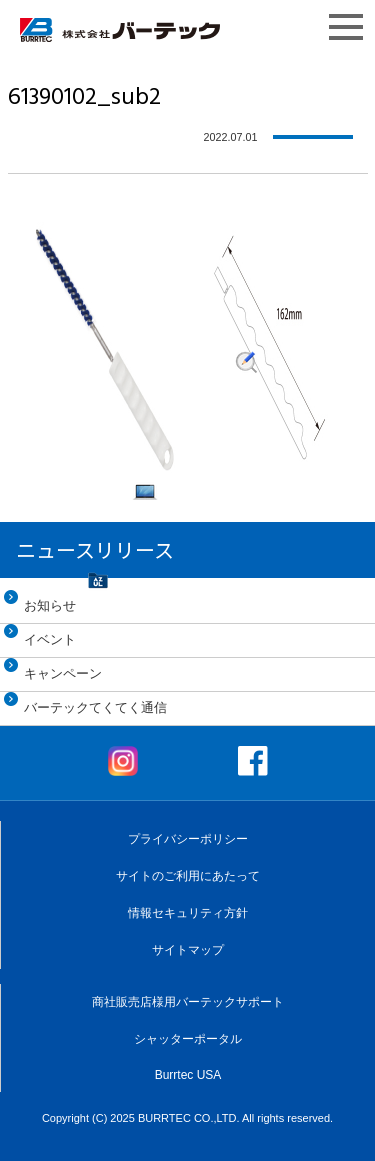 Image resolution: width=375 pixels, height=1161 pixels. I want to click on open the computer or my mac view in Finder, so click(145, 490).